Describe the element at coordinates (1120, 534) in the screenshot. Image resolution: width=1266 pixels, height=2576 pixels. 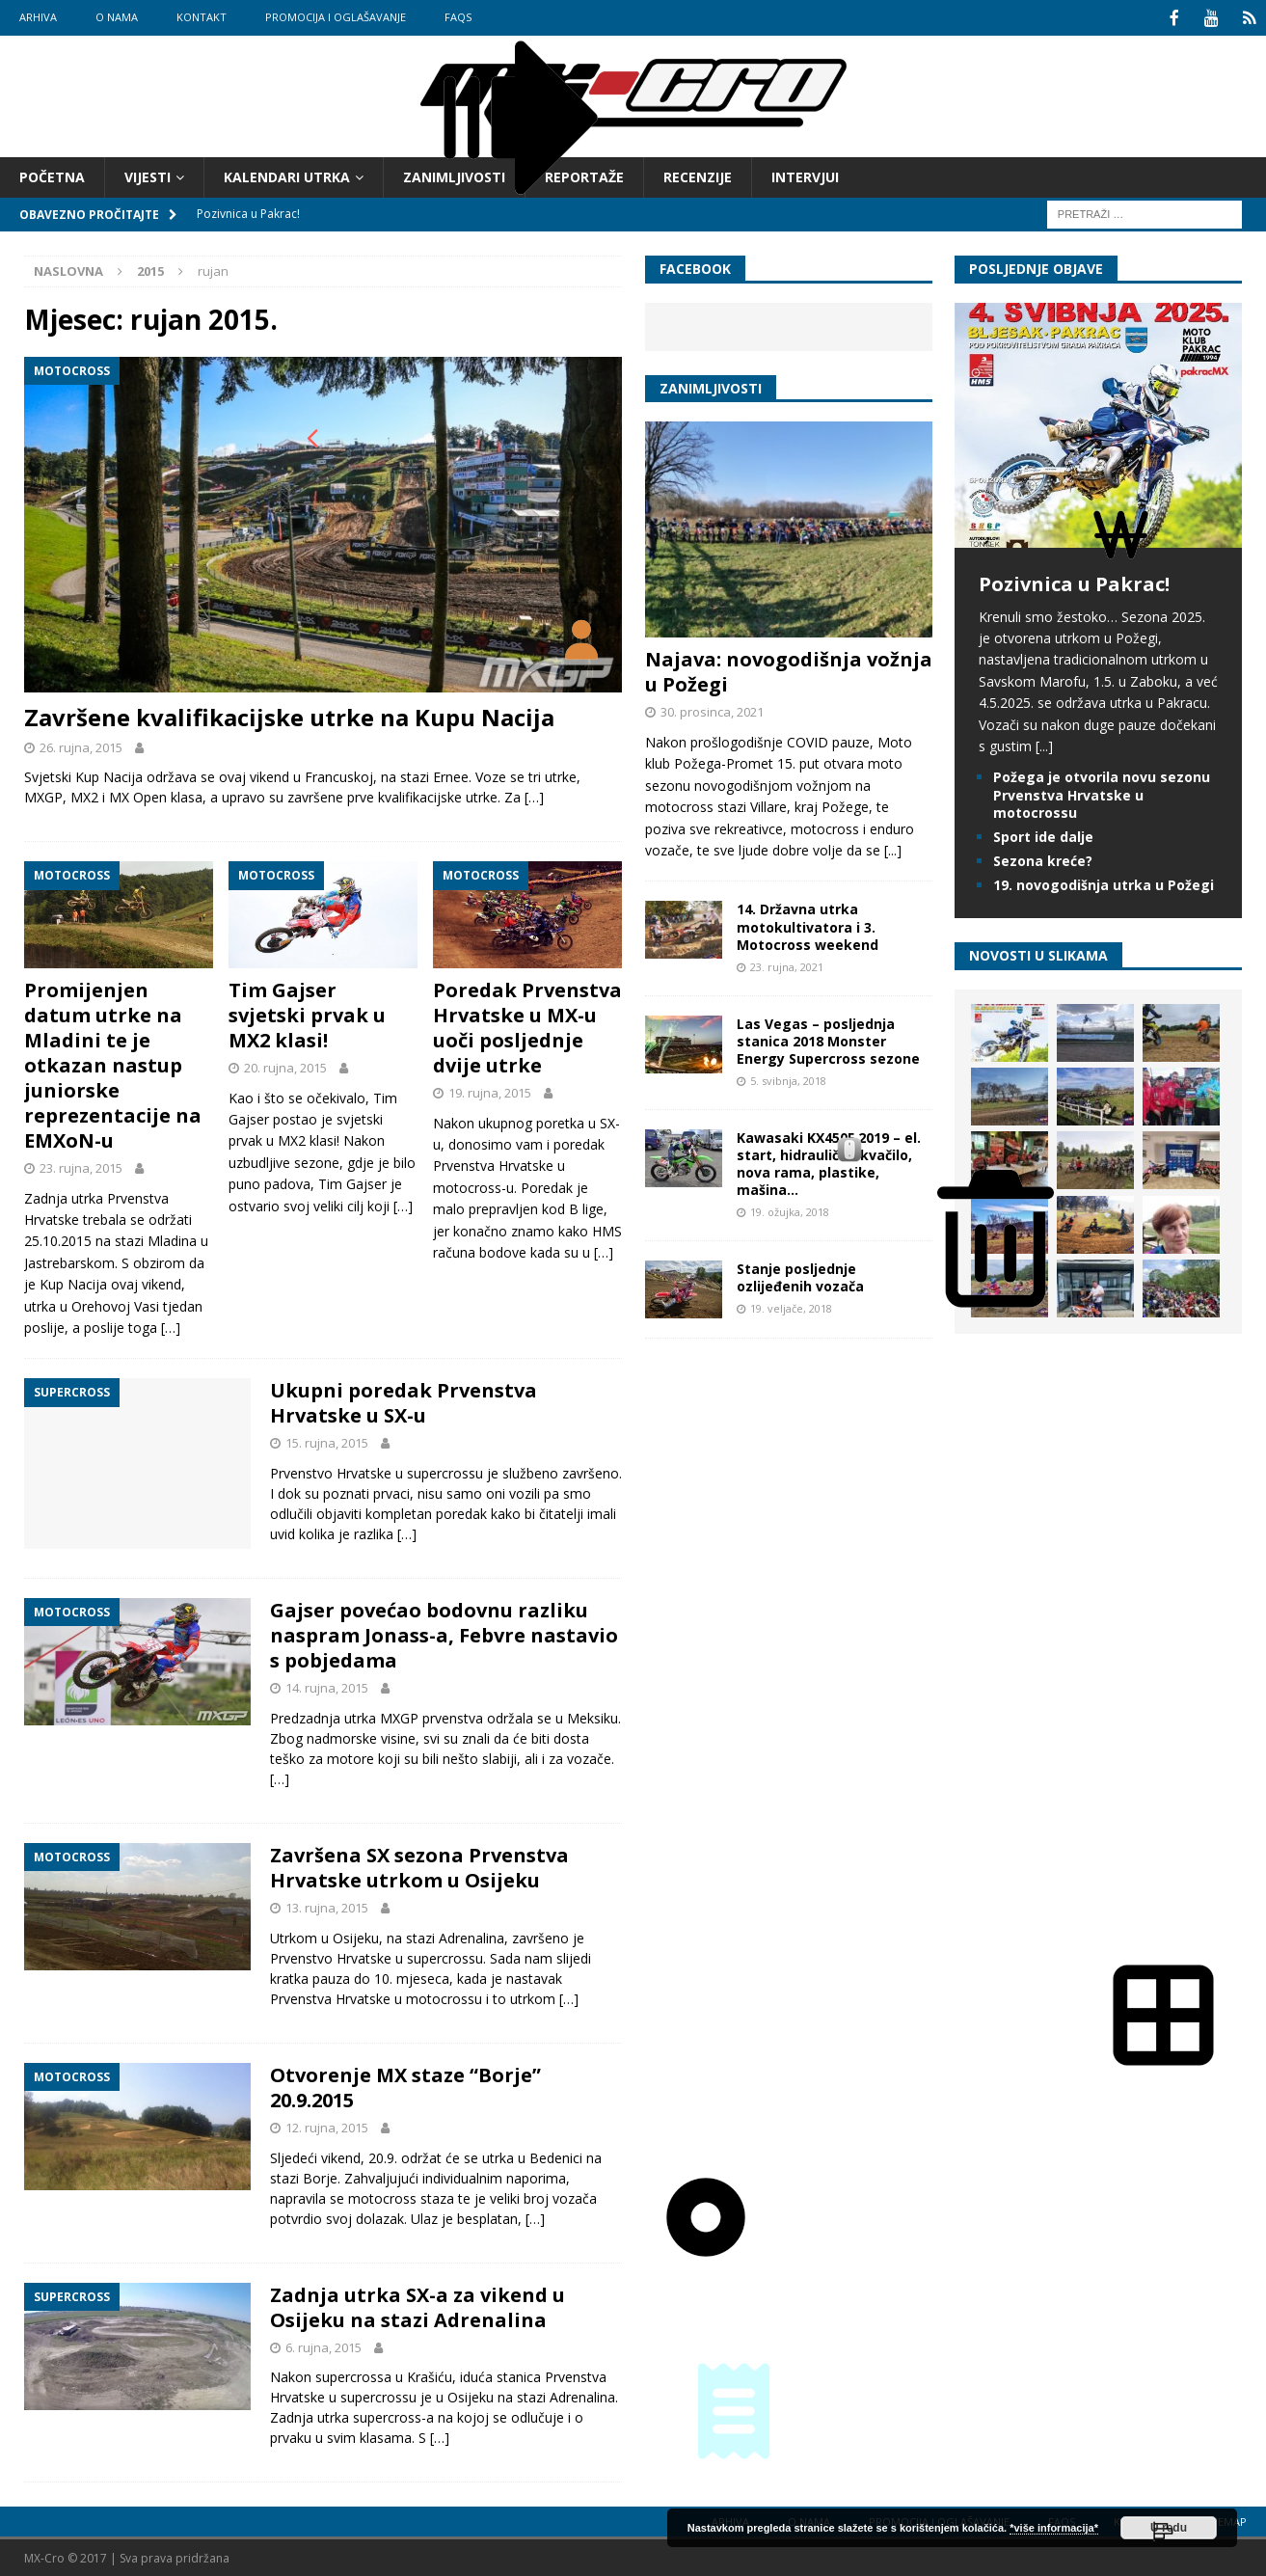
I see `indicates south korean won currency` at that location.